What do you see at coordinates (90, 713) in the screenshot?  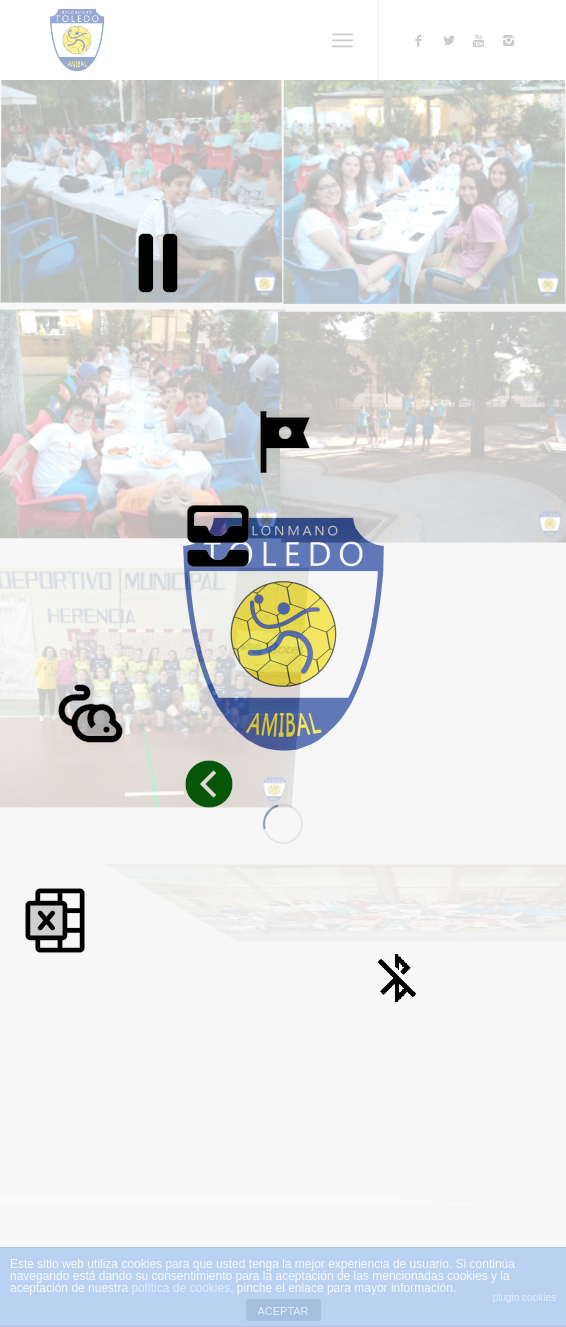 I see `request pest control services for rodents` at bounding box center [90, 713].